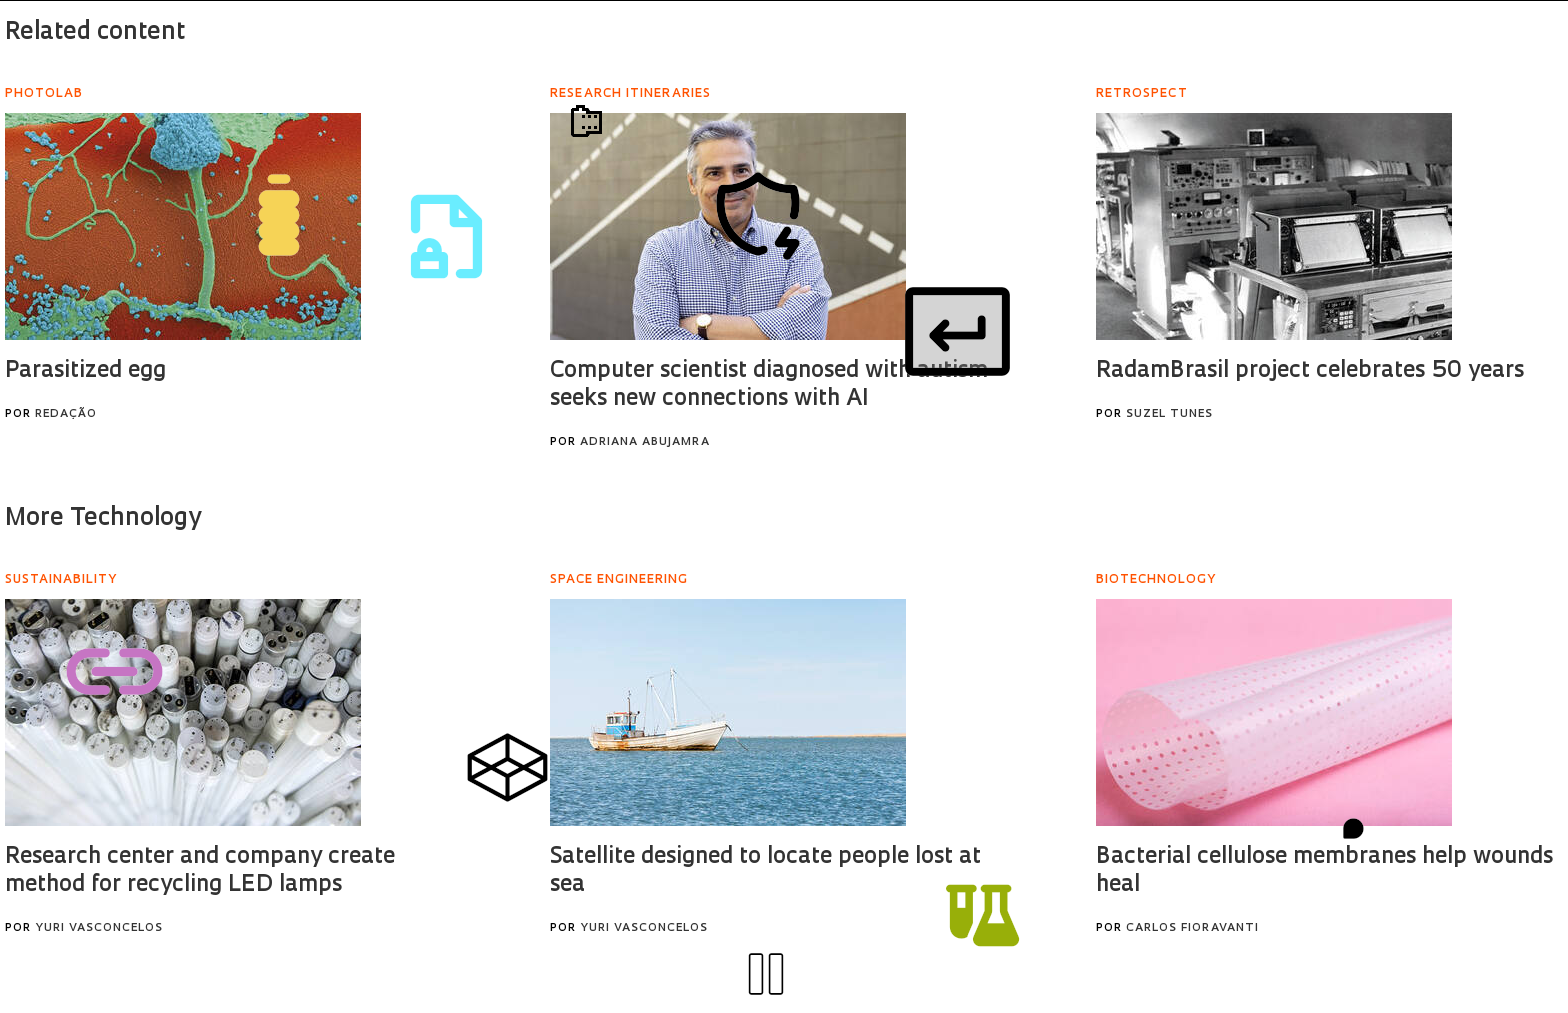 This screenshot has width=1568, height=1013. I want to click on open codepen profile or projects, so click(507, 767).